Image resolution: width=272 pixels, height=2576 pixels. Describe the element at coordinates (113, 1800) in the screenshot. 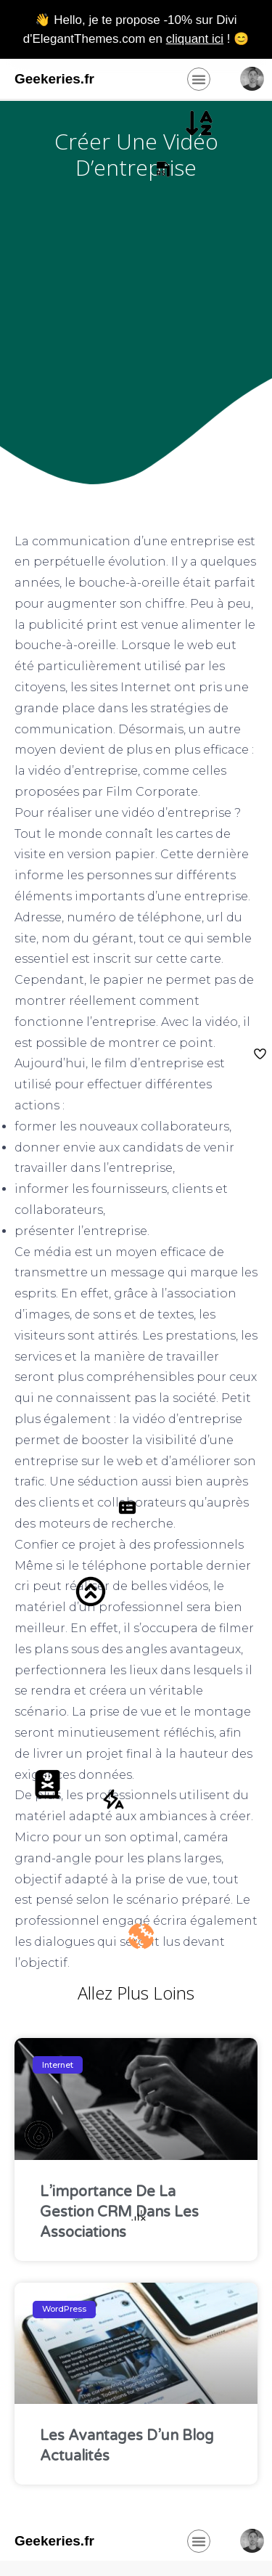

I see `auto-enhance or quick optimize content` at that location.